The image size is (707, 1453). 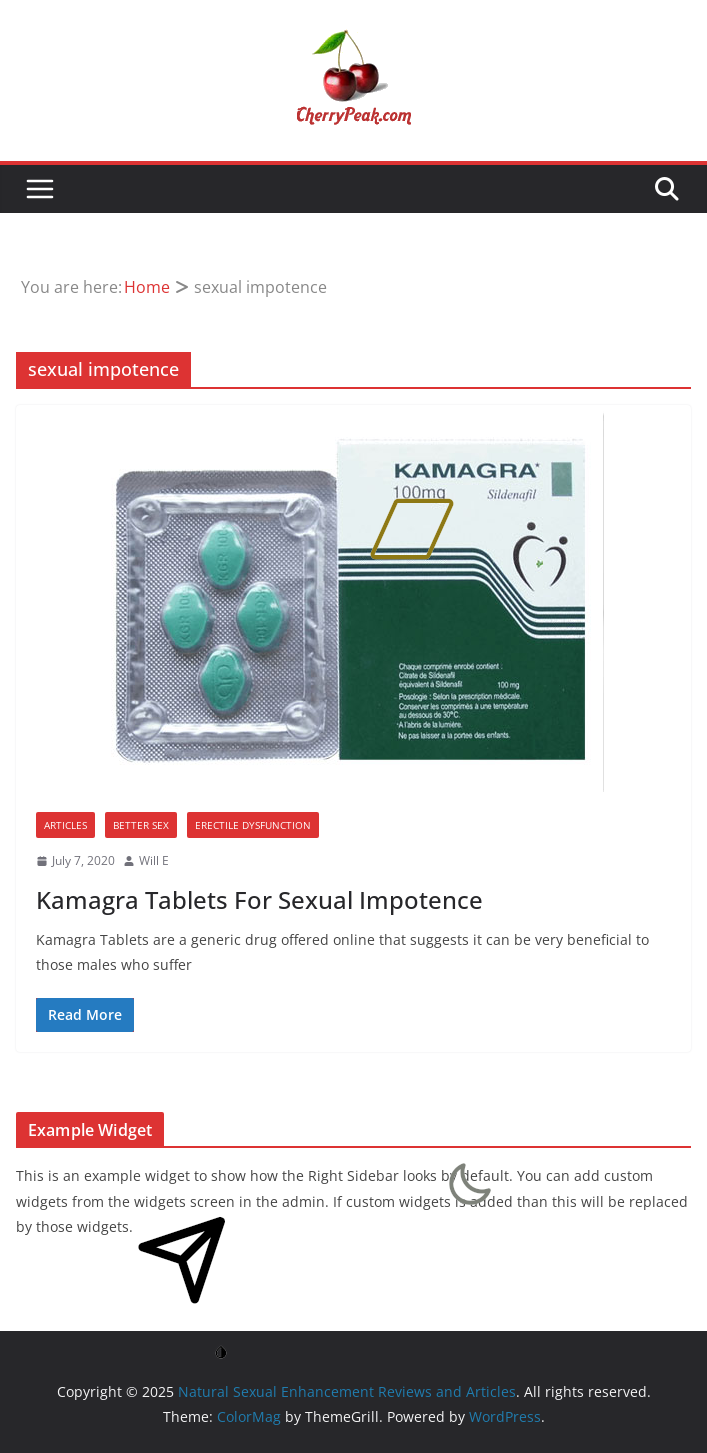 What do you see at coordinates (412, 529) in the screenshot?
I see `insert a parallelogram shape` at bounding box center [412, 529].